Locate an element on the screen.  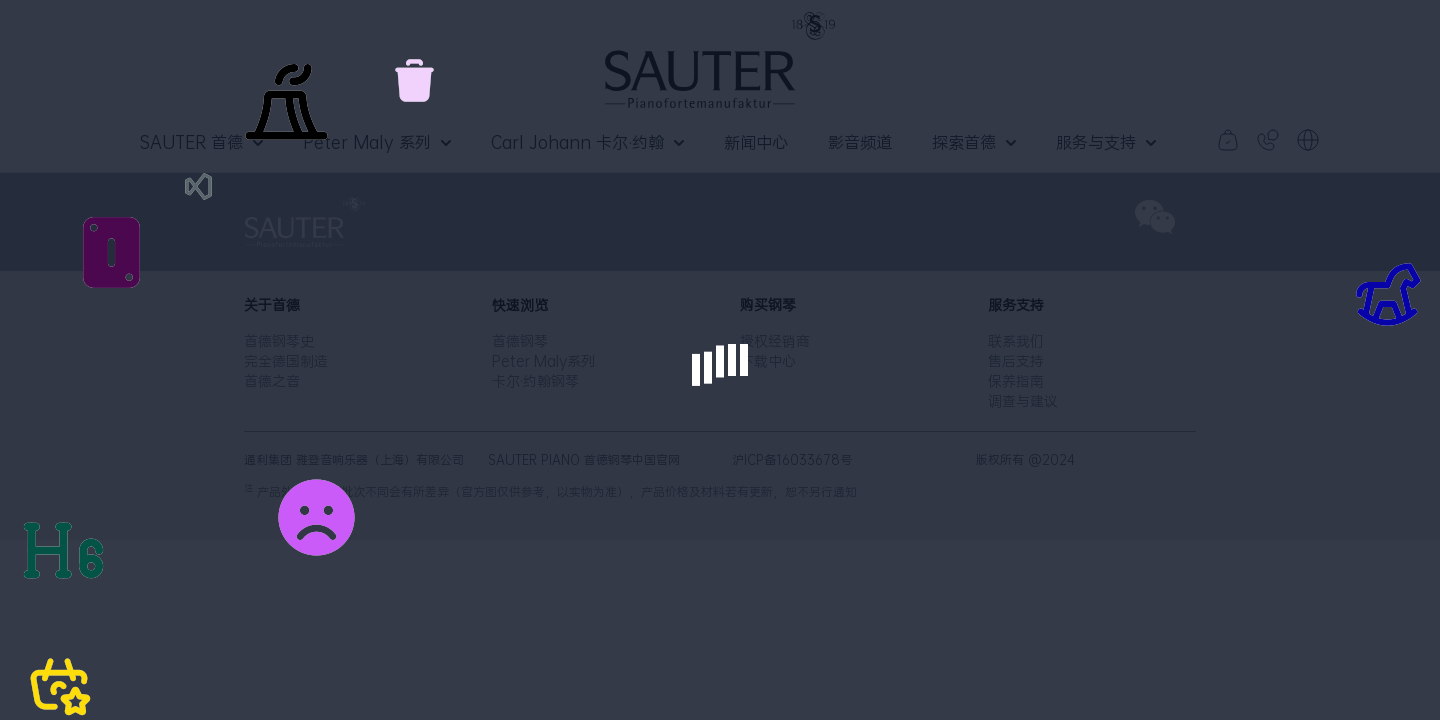
format text as heading level 6 is located at coordinates (63, 550).